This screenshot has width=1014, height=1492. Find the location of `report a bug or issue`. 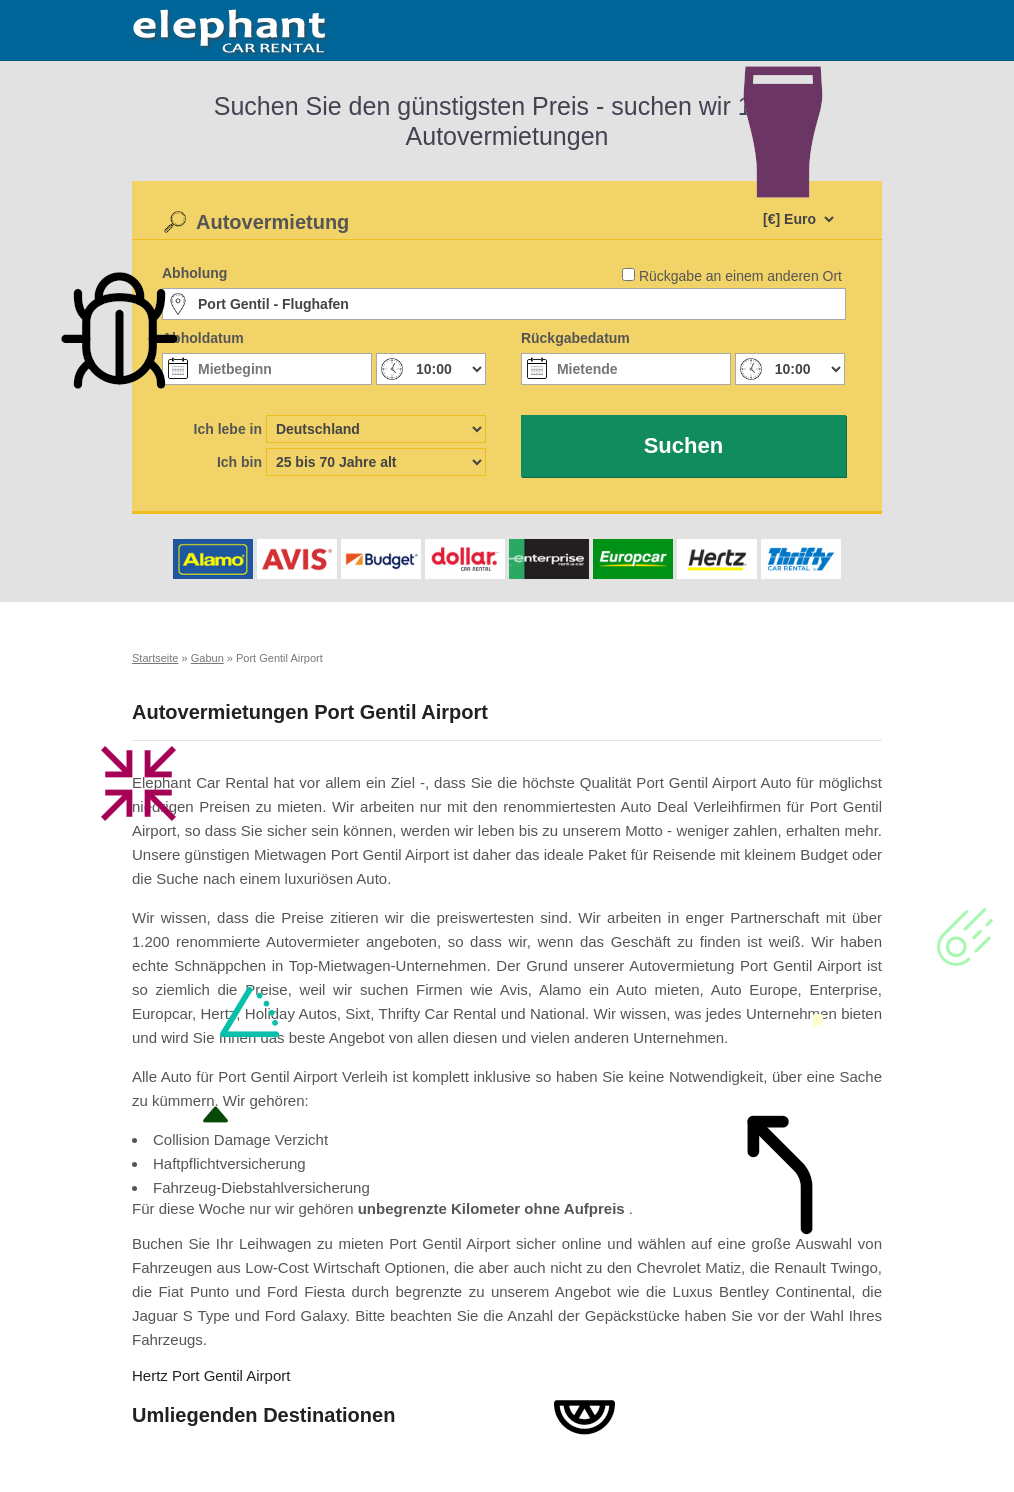

report a bug or issue is located at coordinates (119, 330).